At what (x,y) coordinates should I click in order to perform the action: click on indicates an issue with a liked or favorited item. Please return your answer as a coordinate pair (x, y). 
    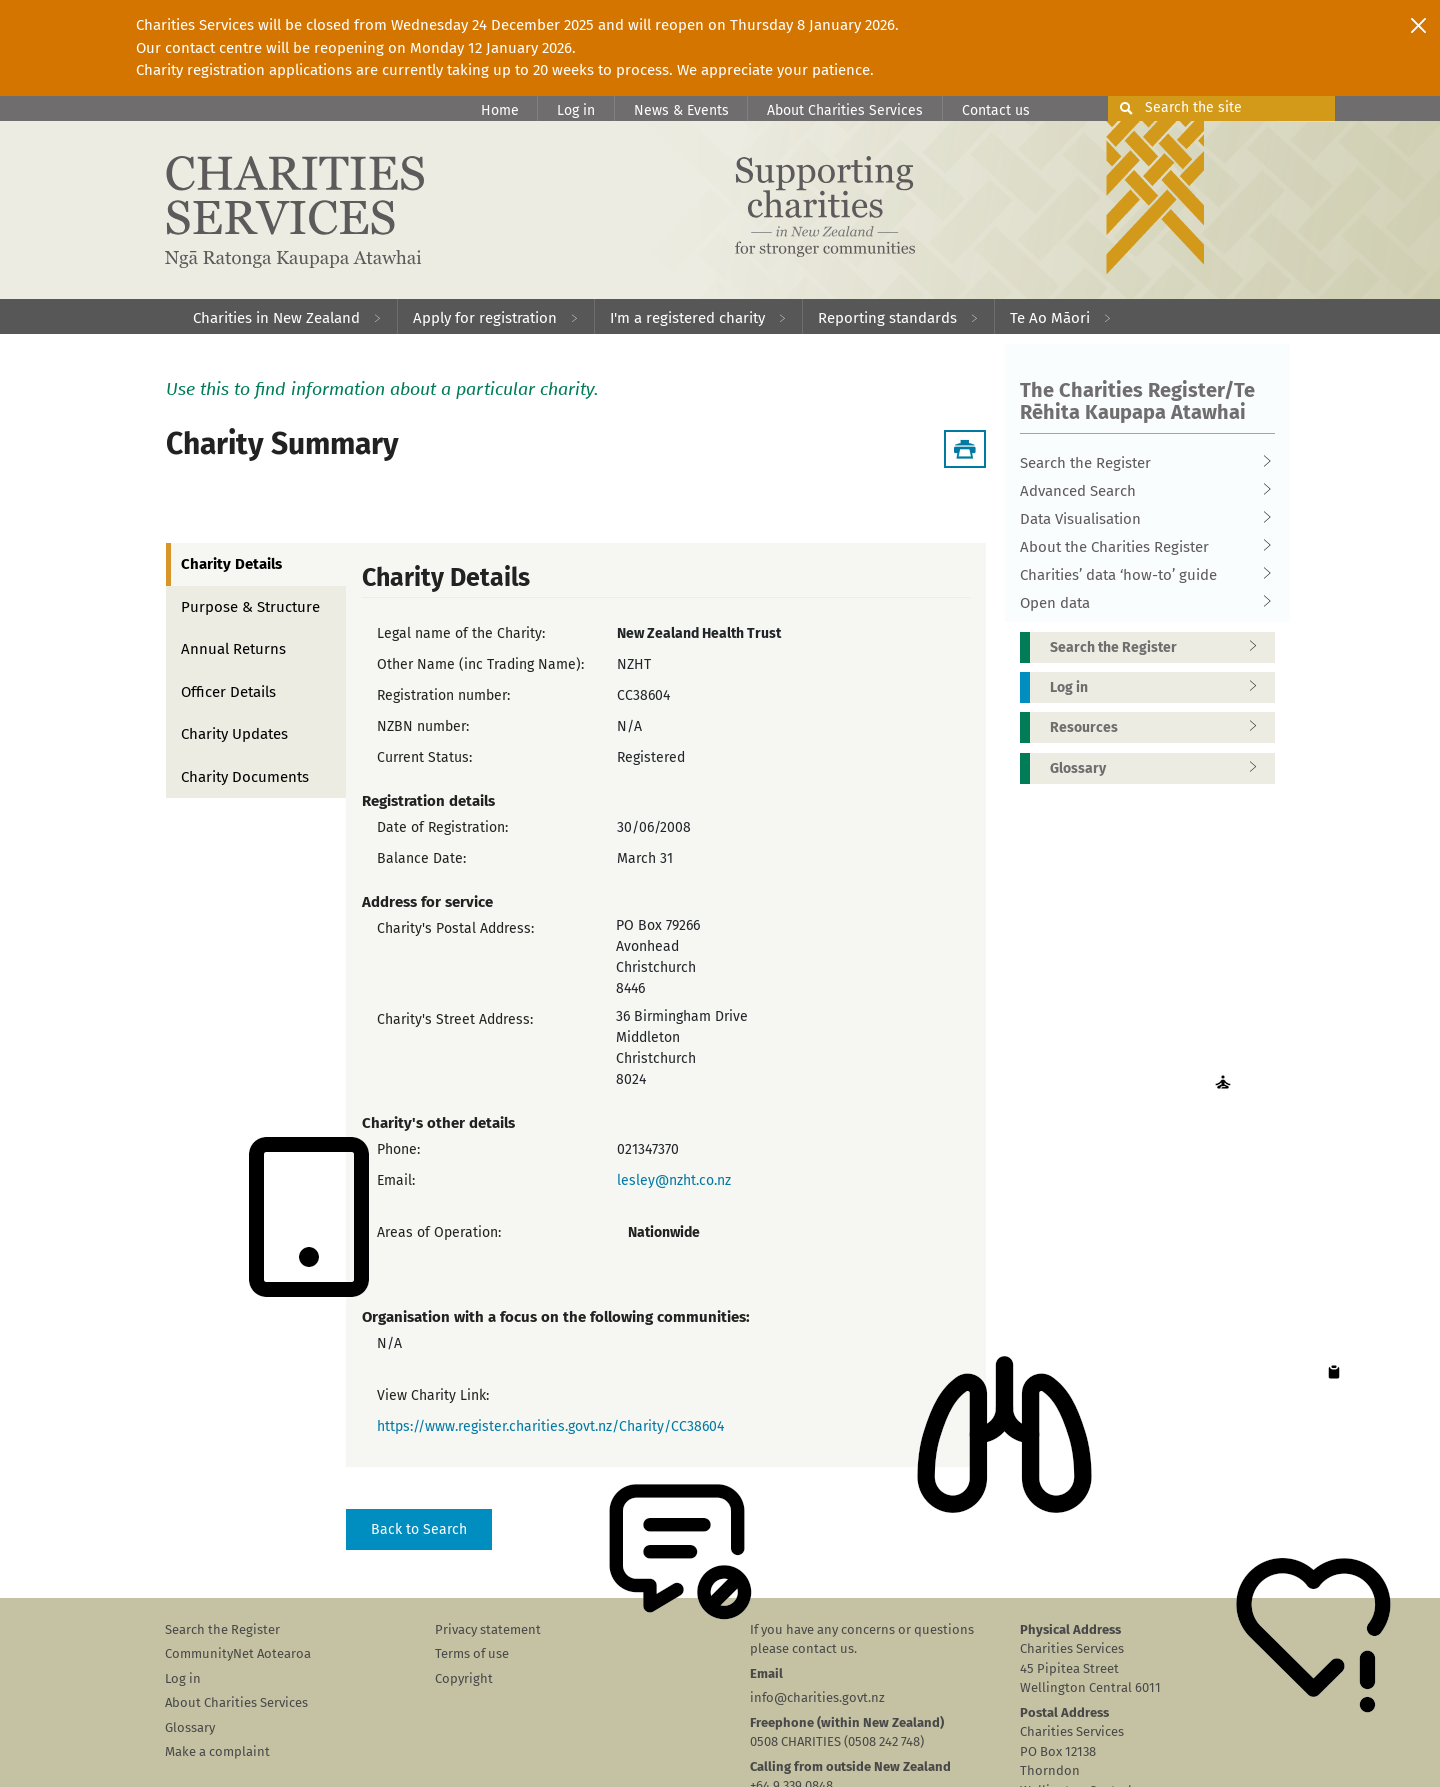
    Looking at the image, I should click on (1313, 1627).